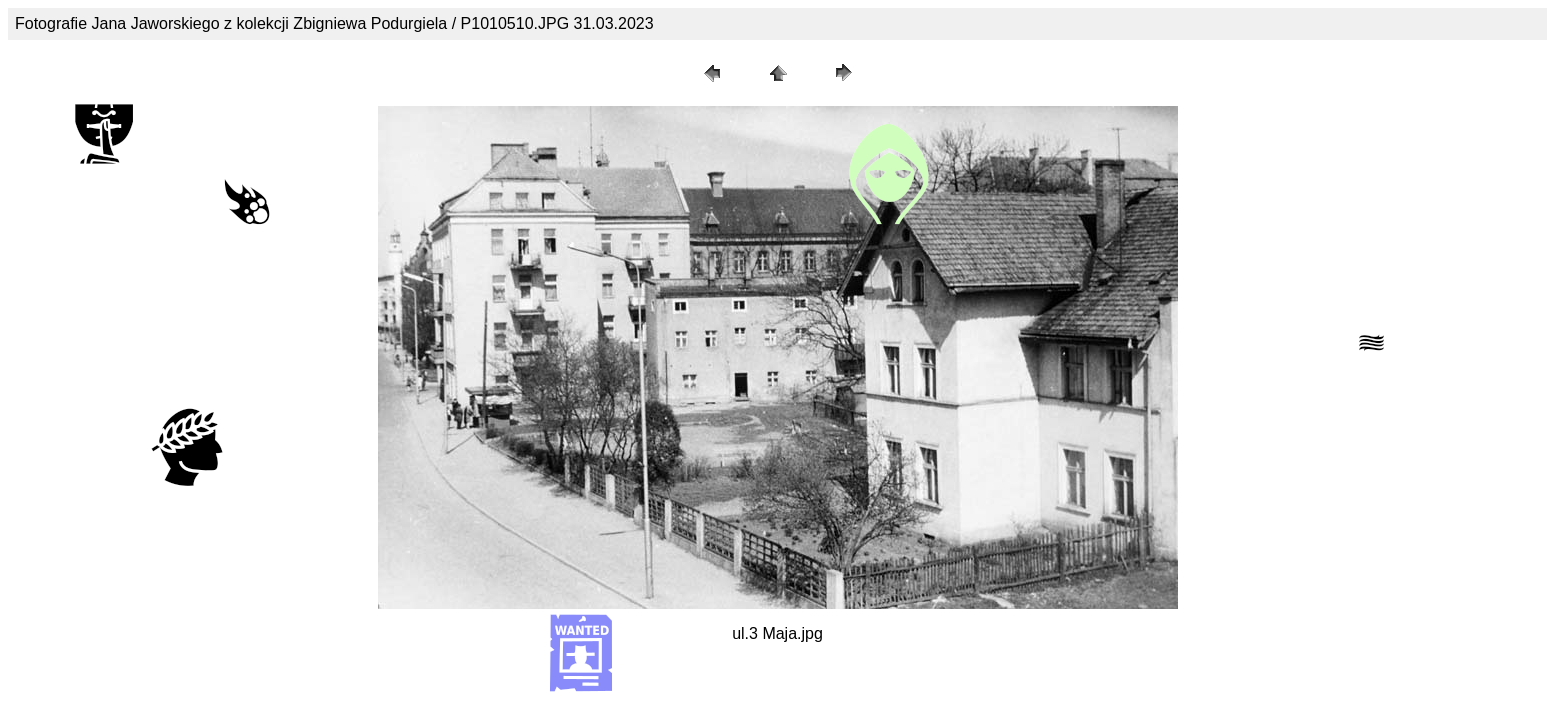 Image resolution: width=1555 pixels, height=720 pixels. I want to click on mute audio or sound effects, so click(104, 134).